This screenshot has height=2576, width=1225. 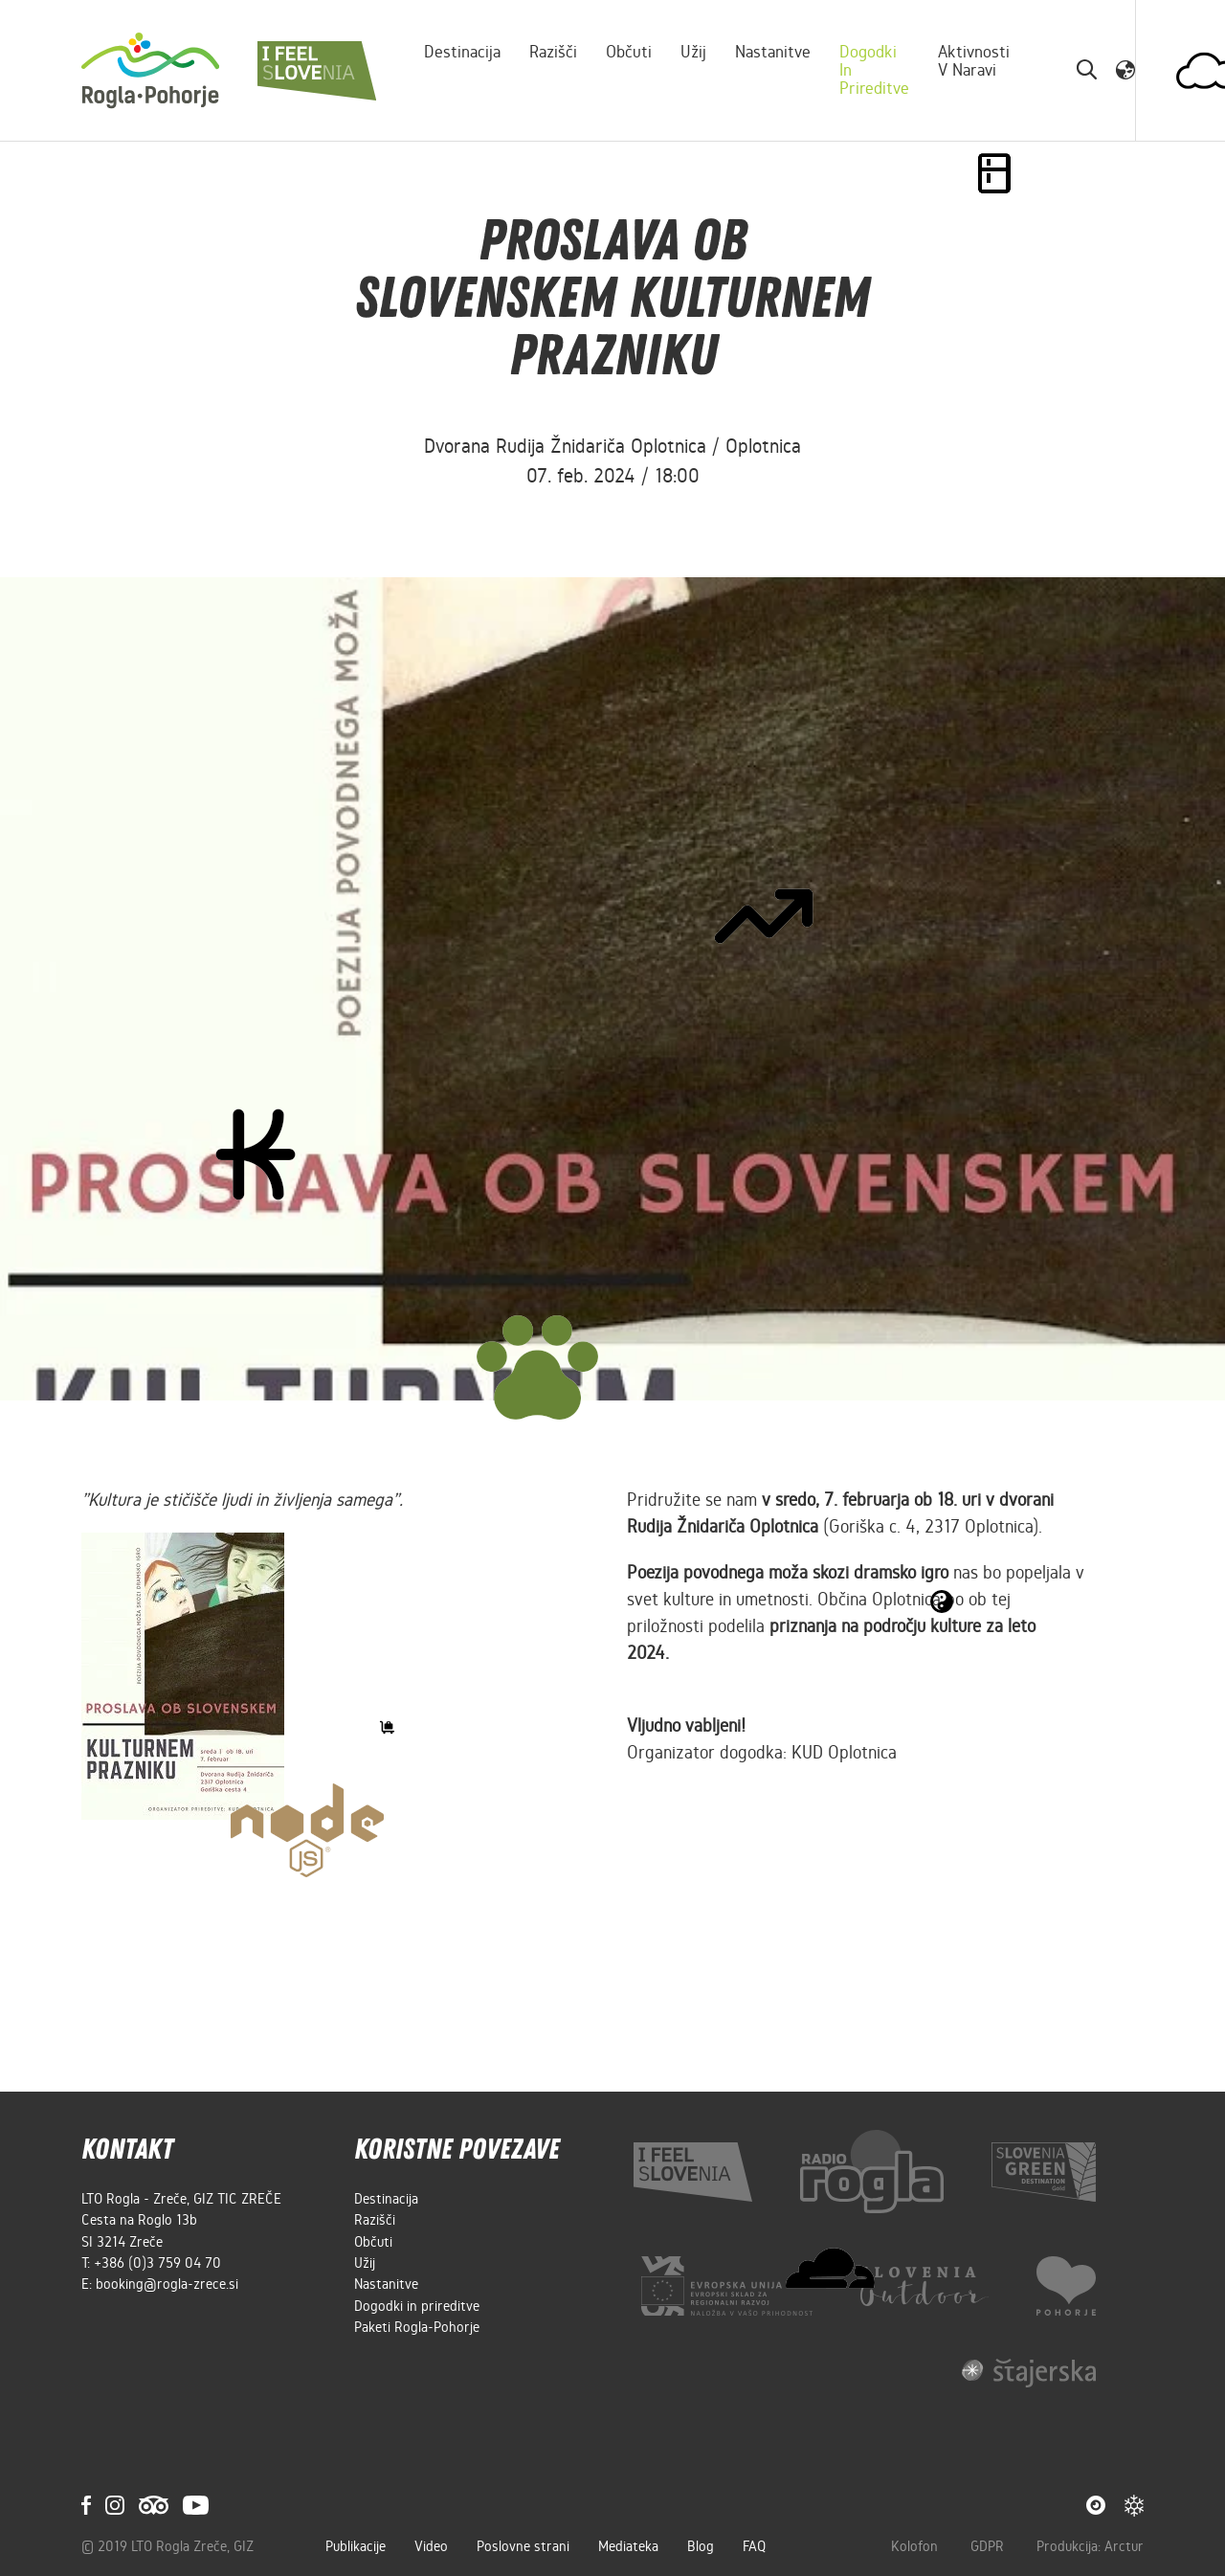 I want to click on Cloudflare logo, so click(x=830, y=2270).